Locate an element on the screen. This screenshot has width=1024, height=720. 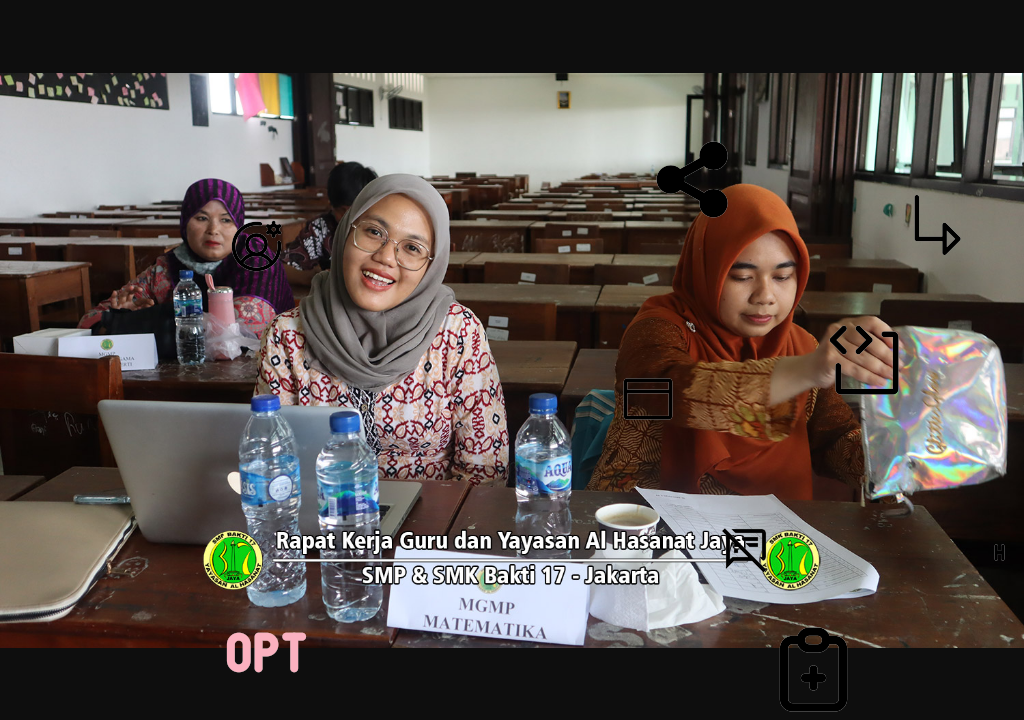
insert a code block or snippet is located at coordinates (867, 363).